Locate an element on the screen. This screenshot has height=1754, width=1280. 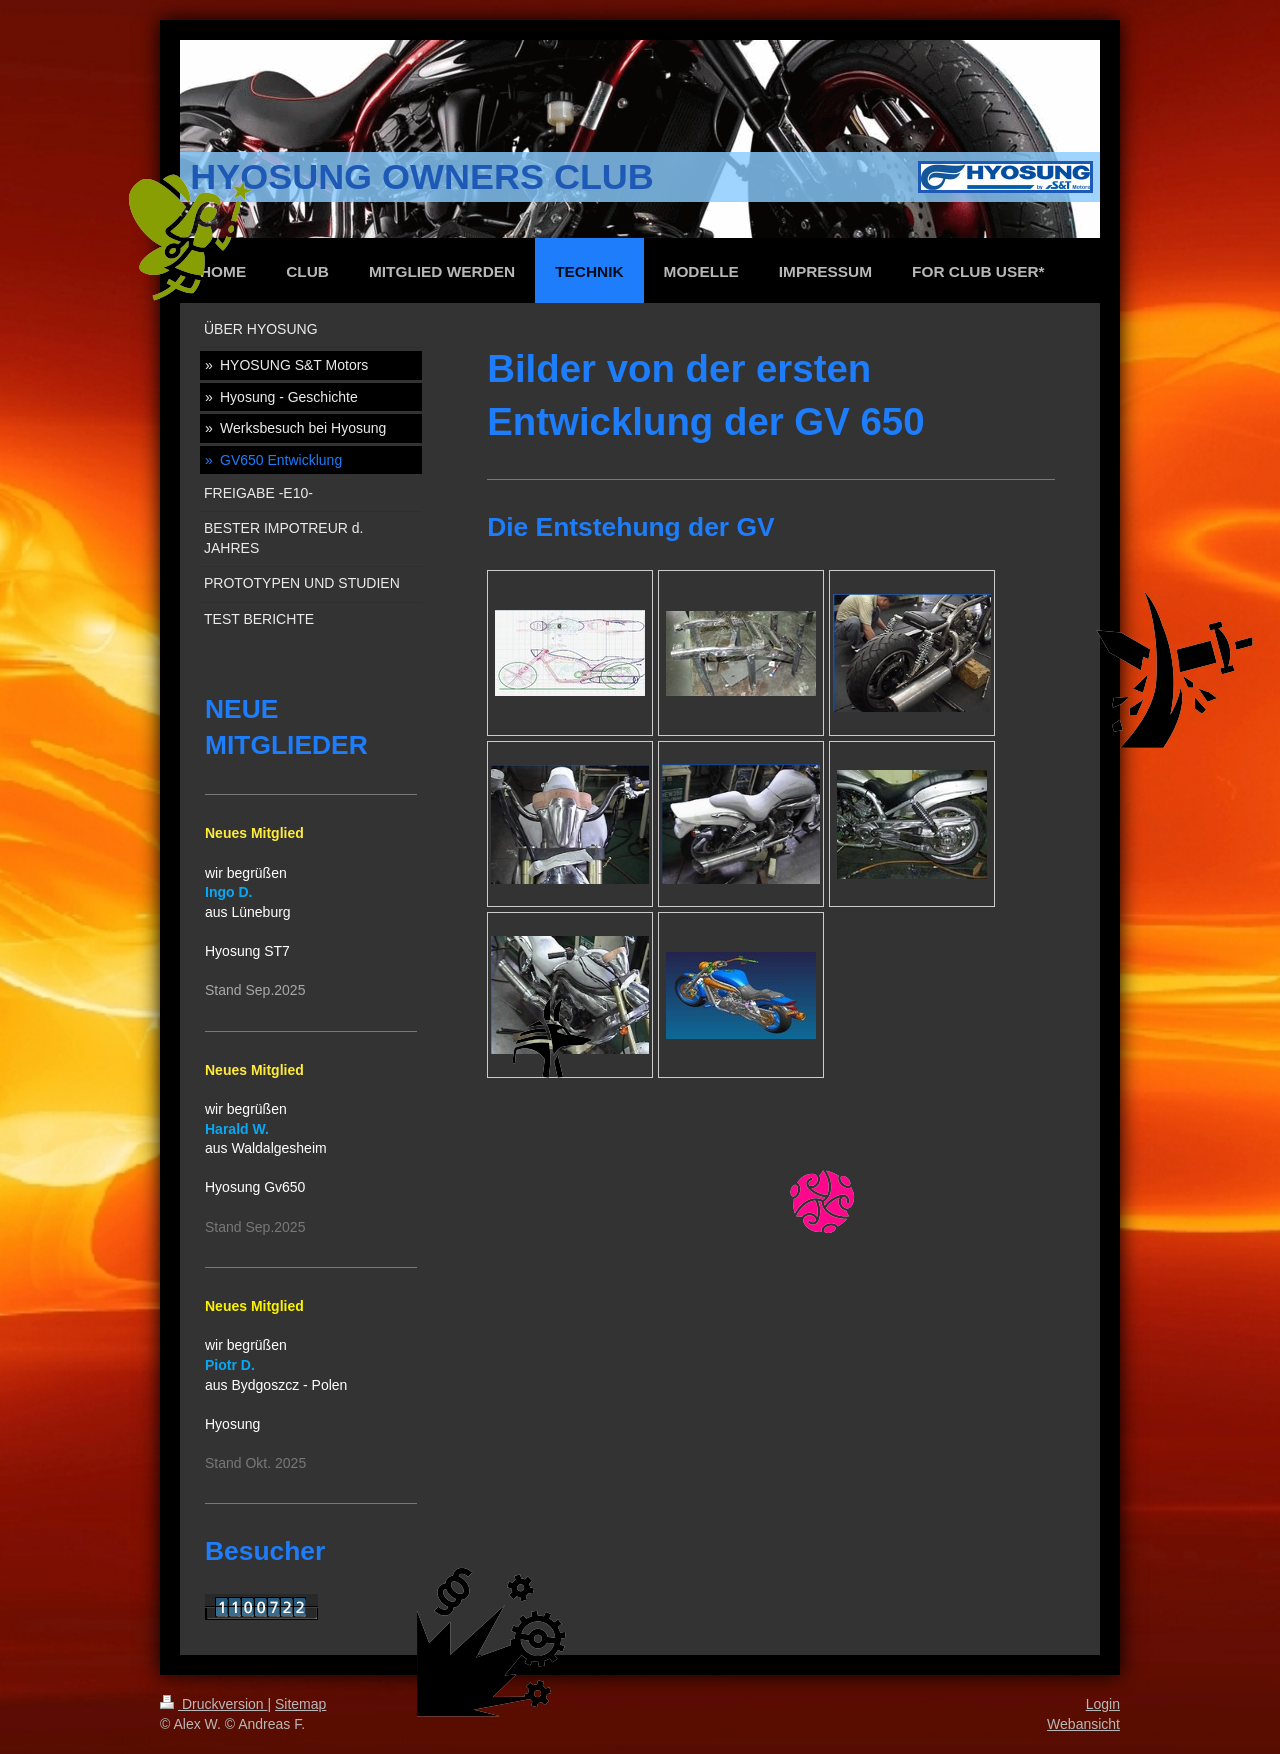
access fairy tale or fantasy game content is located at coordinates (190, 237).